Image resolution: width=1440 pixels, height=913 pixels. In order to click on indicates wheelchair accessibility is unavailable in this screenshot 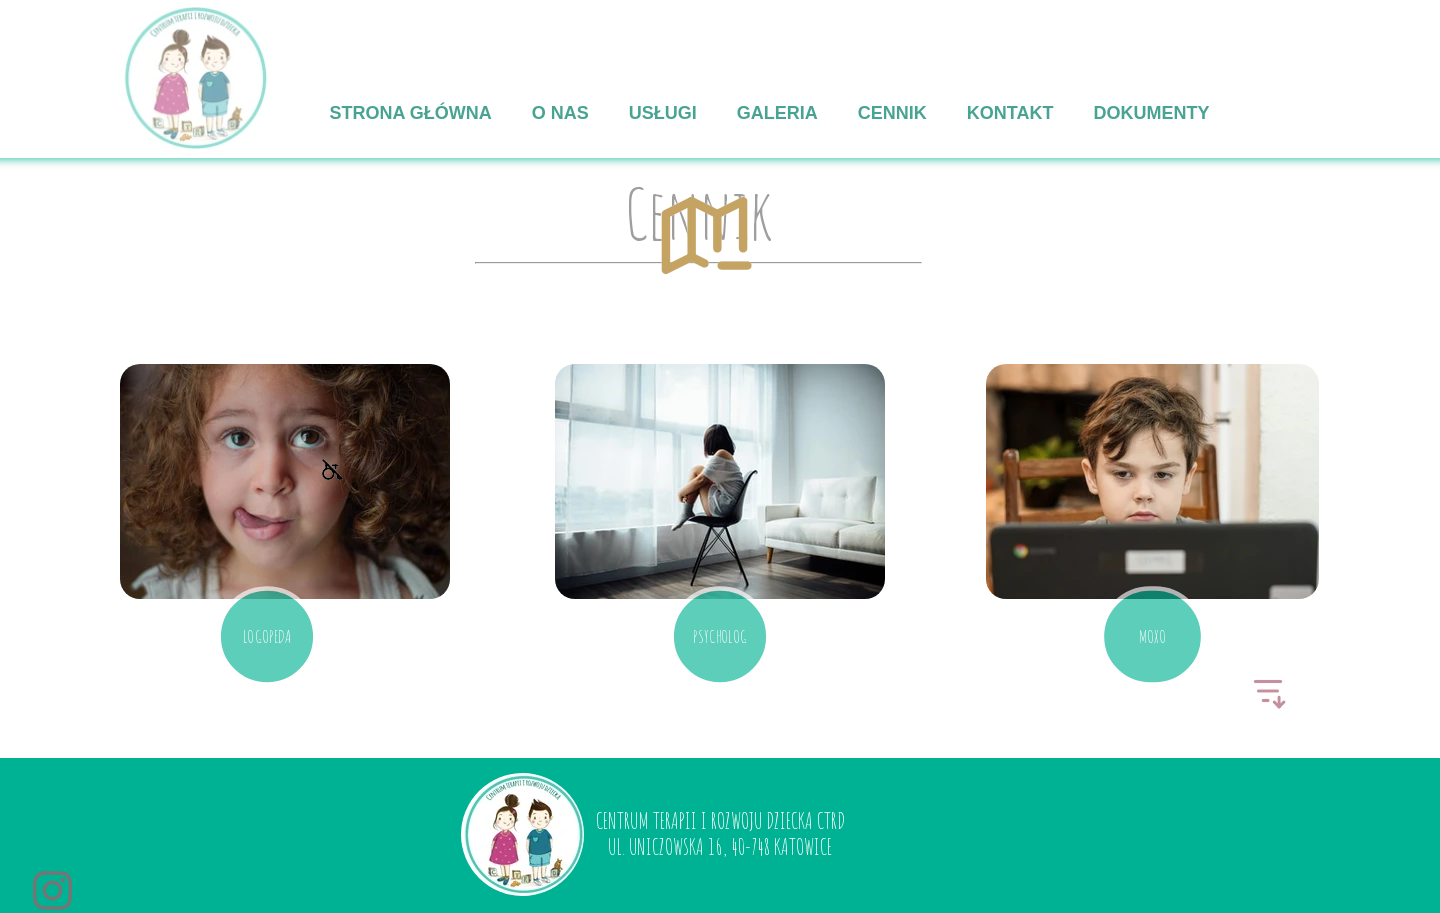, I will do `click(332, 469)`.